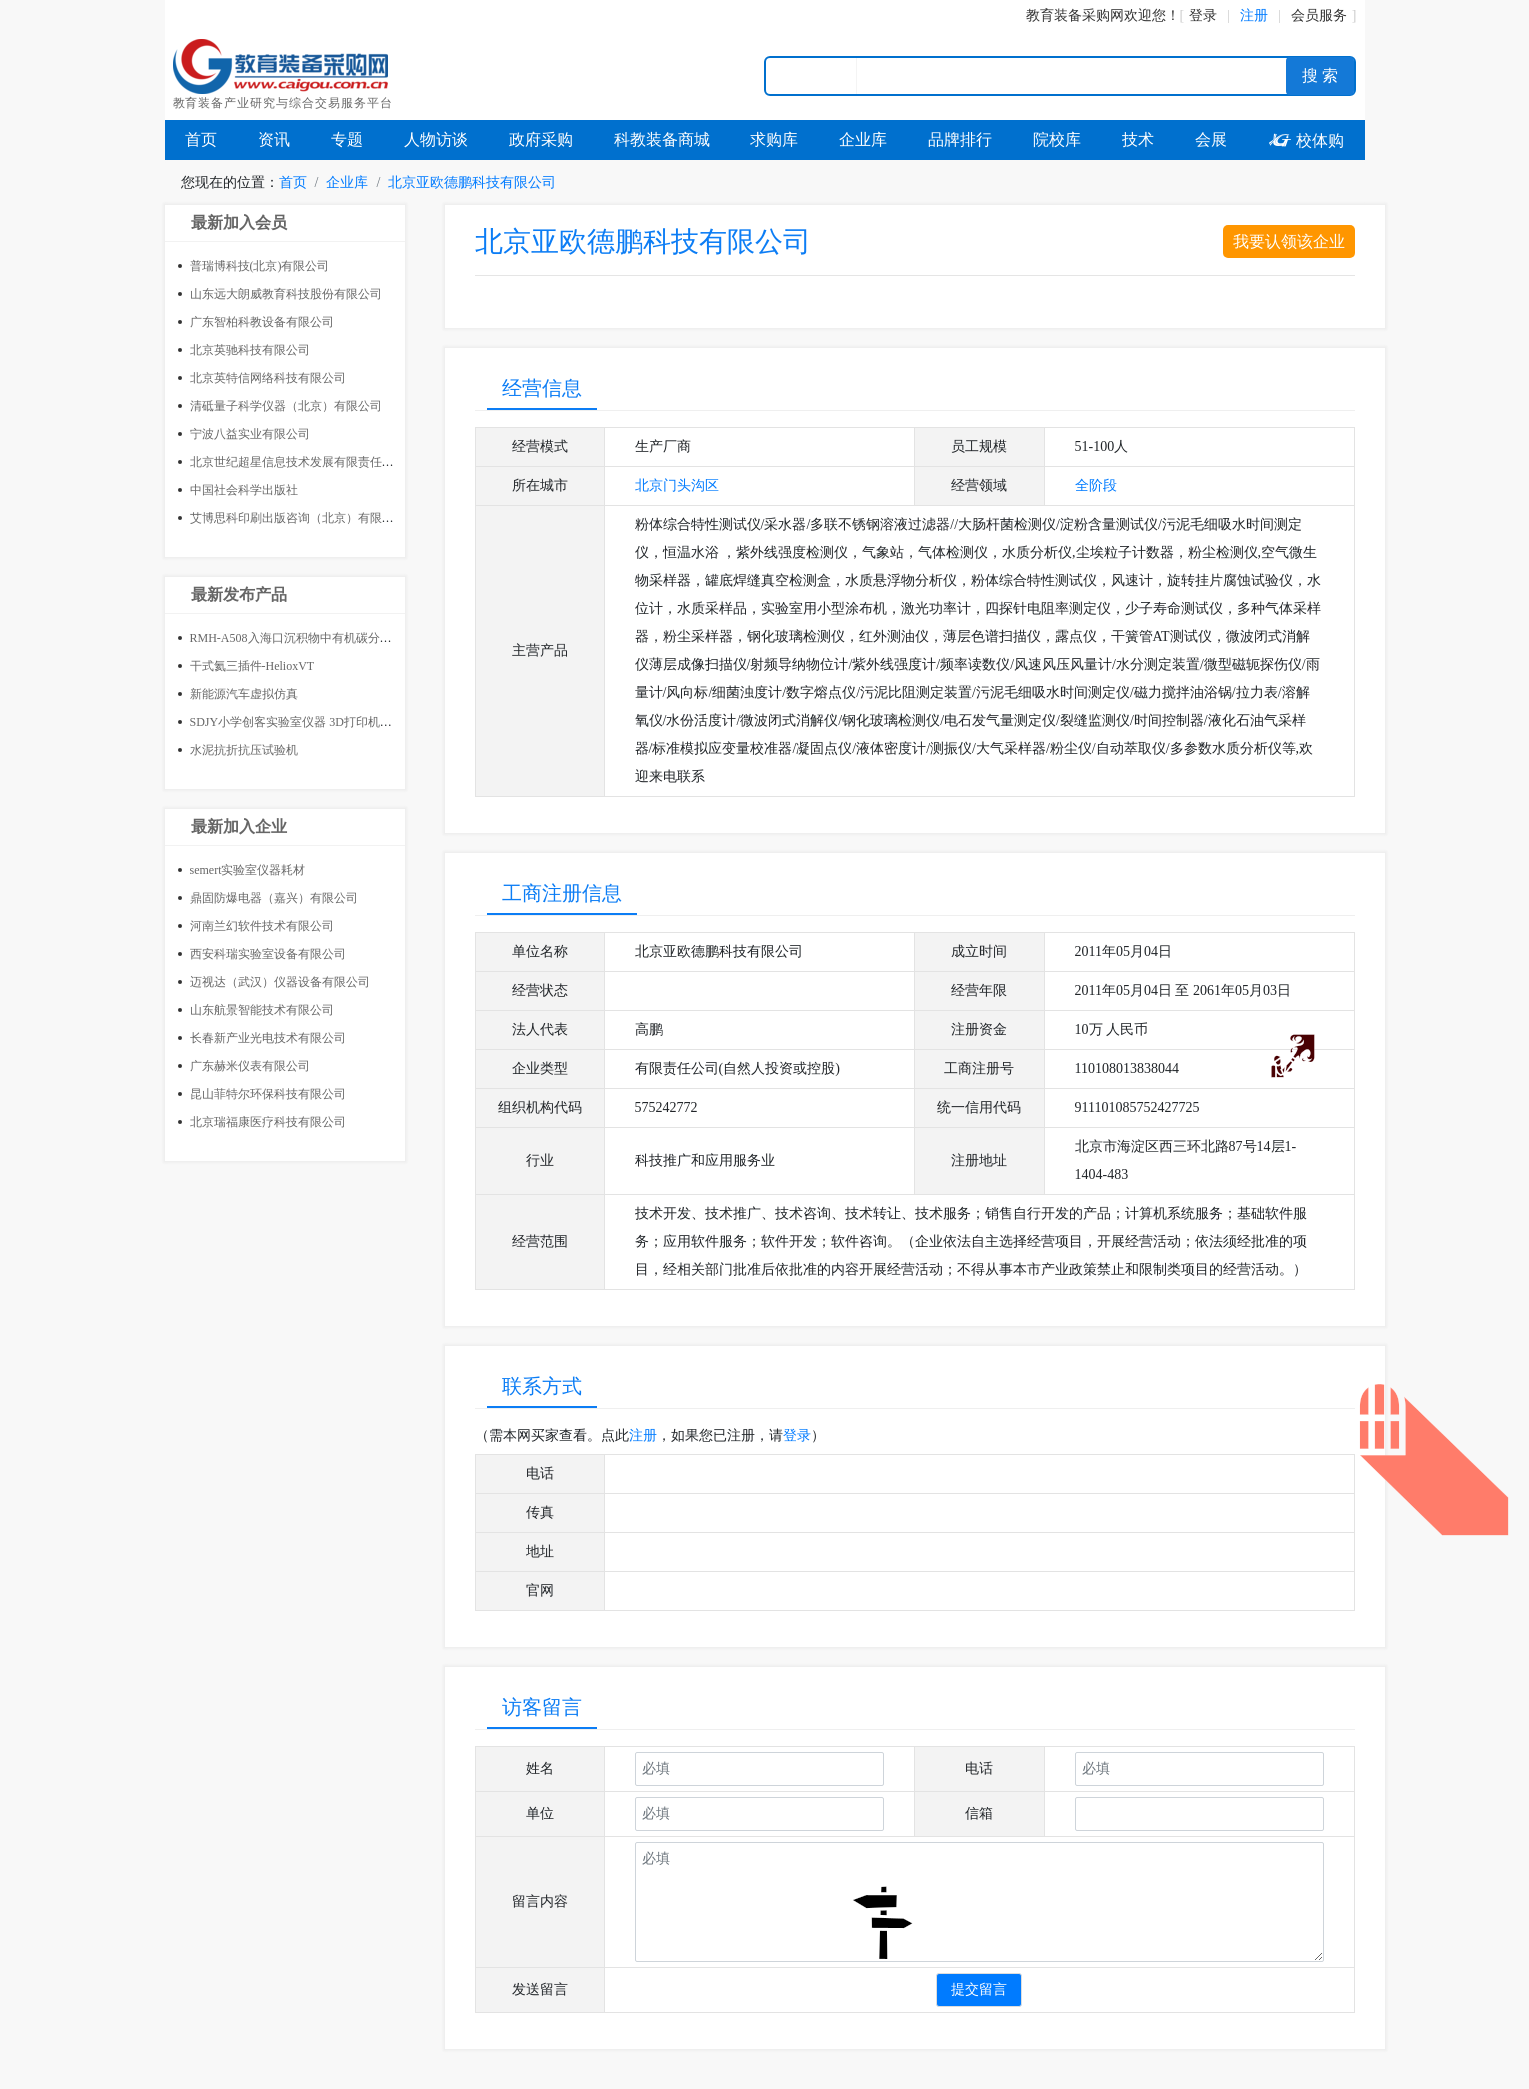  What do you see at coordinates (1293, 1056) in the screenshot?
I see `select flamethrower unit or weapon class` at bounding box center [1293, 1056].